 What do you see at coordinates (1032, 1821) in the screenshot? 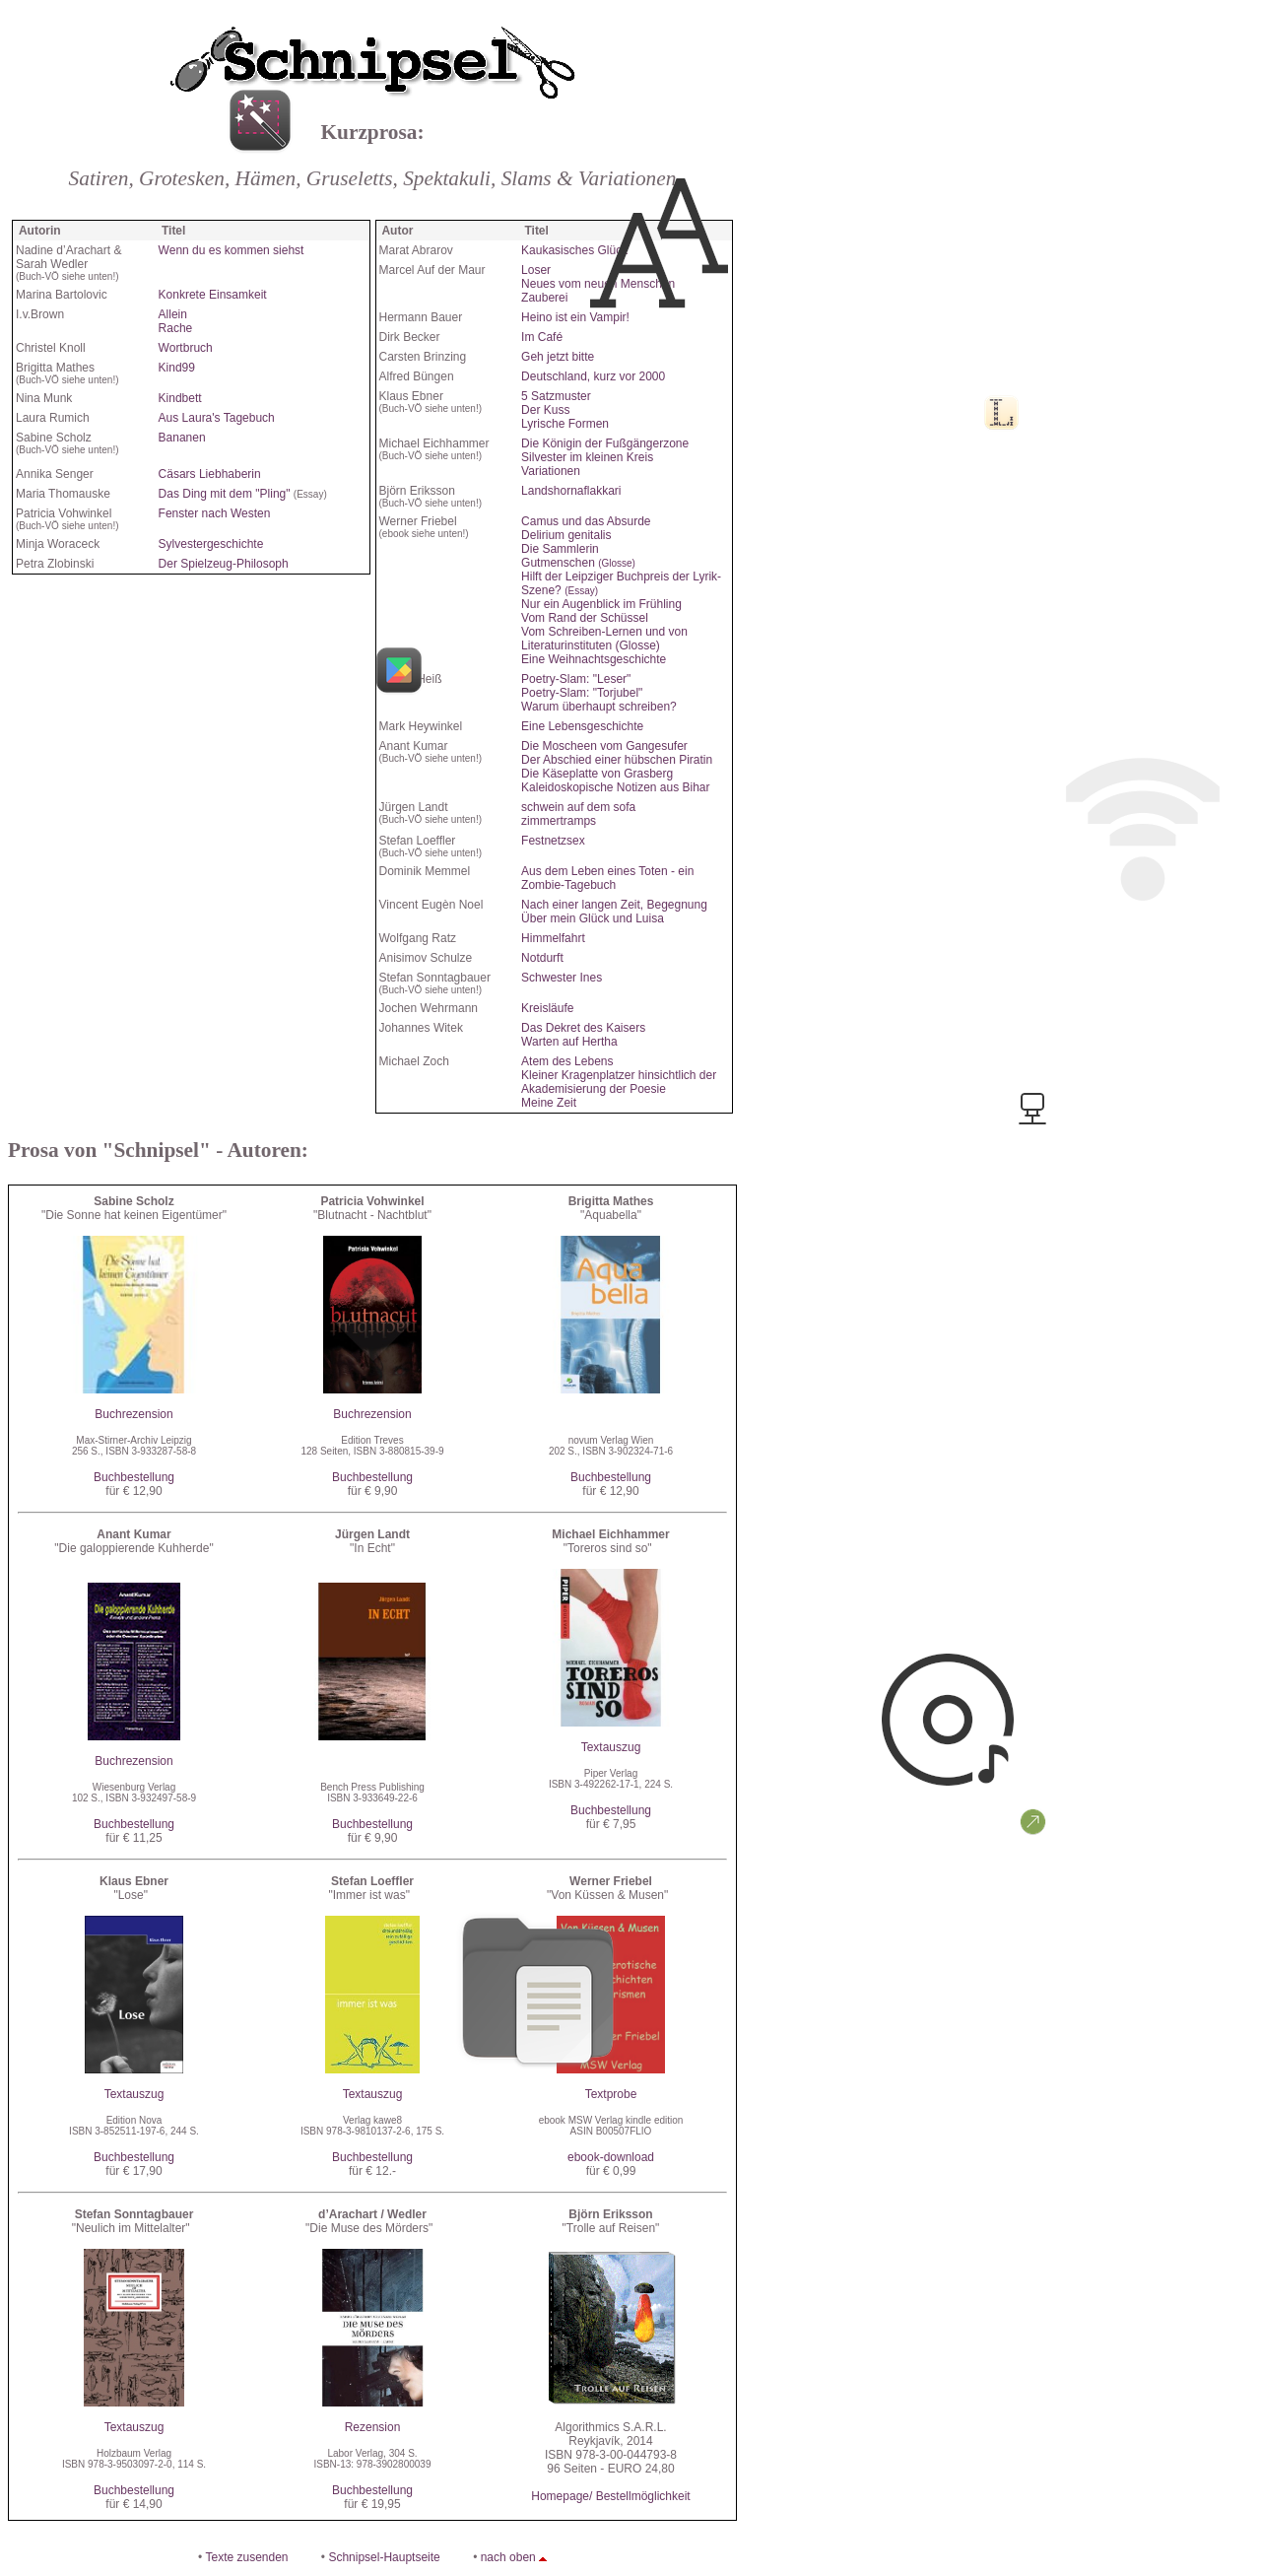
I see `indicates a symbolic link or shortcut to another file` at bounding box center [1032, 1821].